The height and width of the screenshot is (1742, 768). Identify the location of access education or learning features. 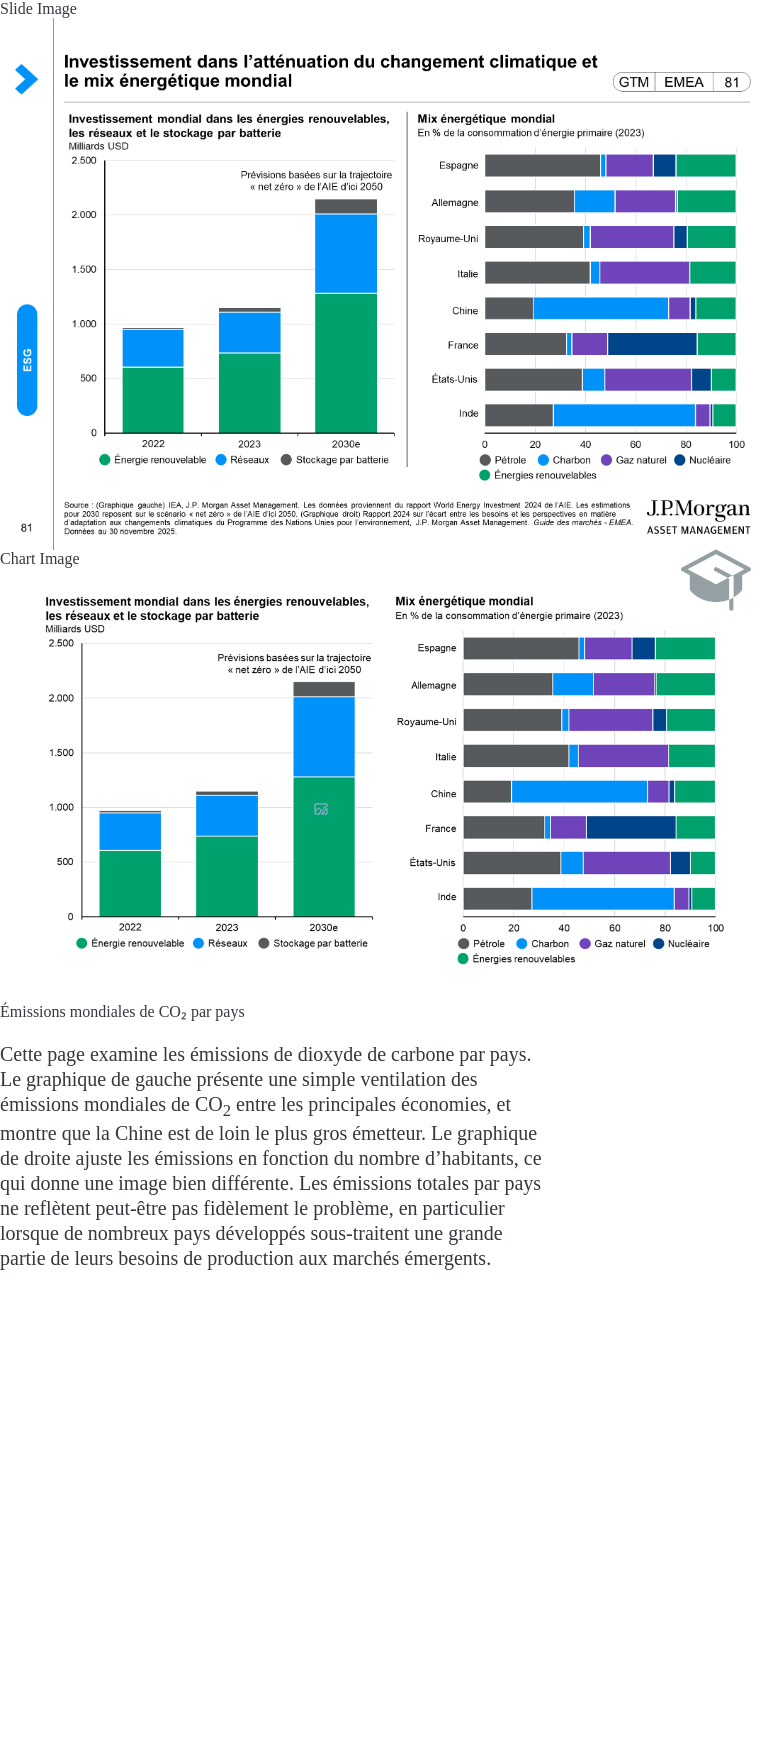
(716, 578).